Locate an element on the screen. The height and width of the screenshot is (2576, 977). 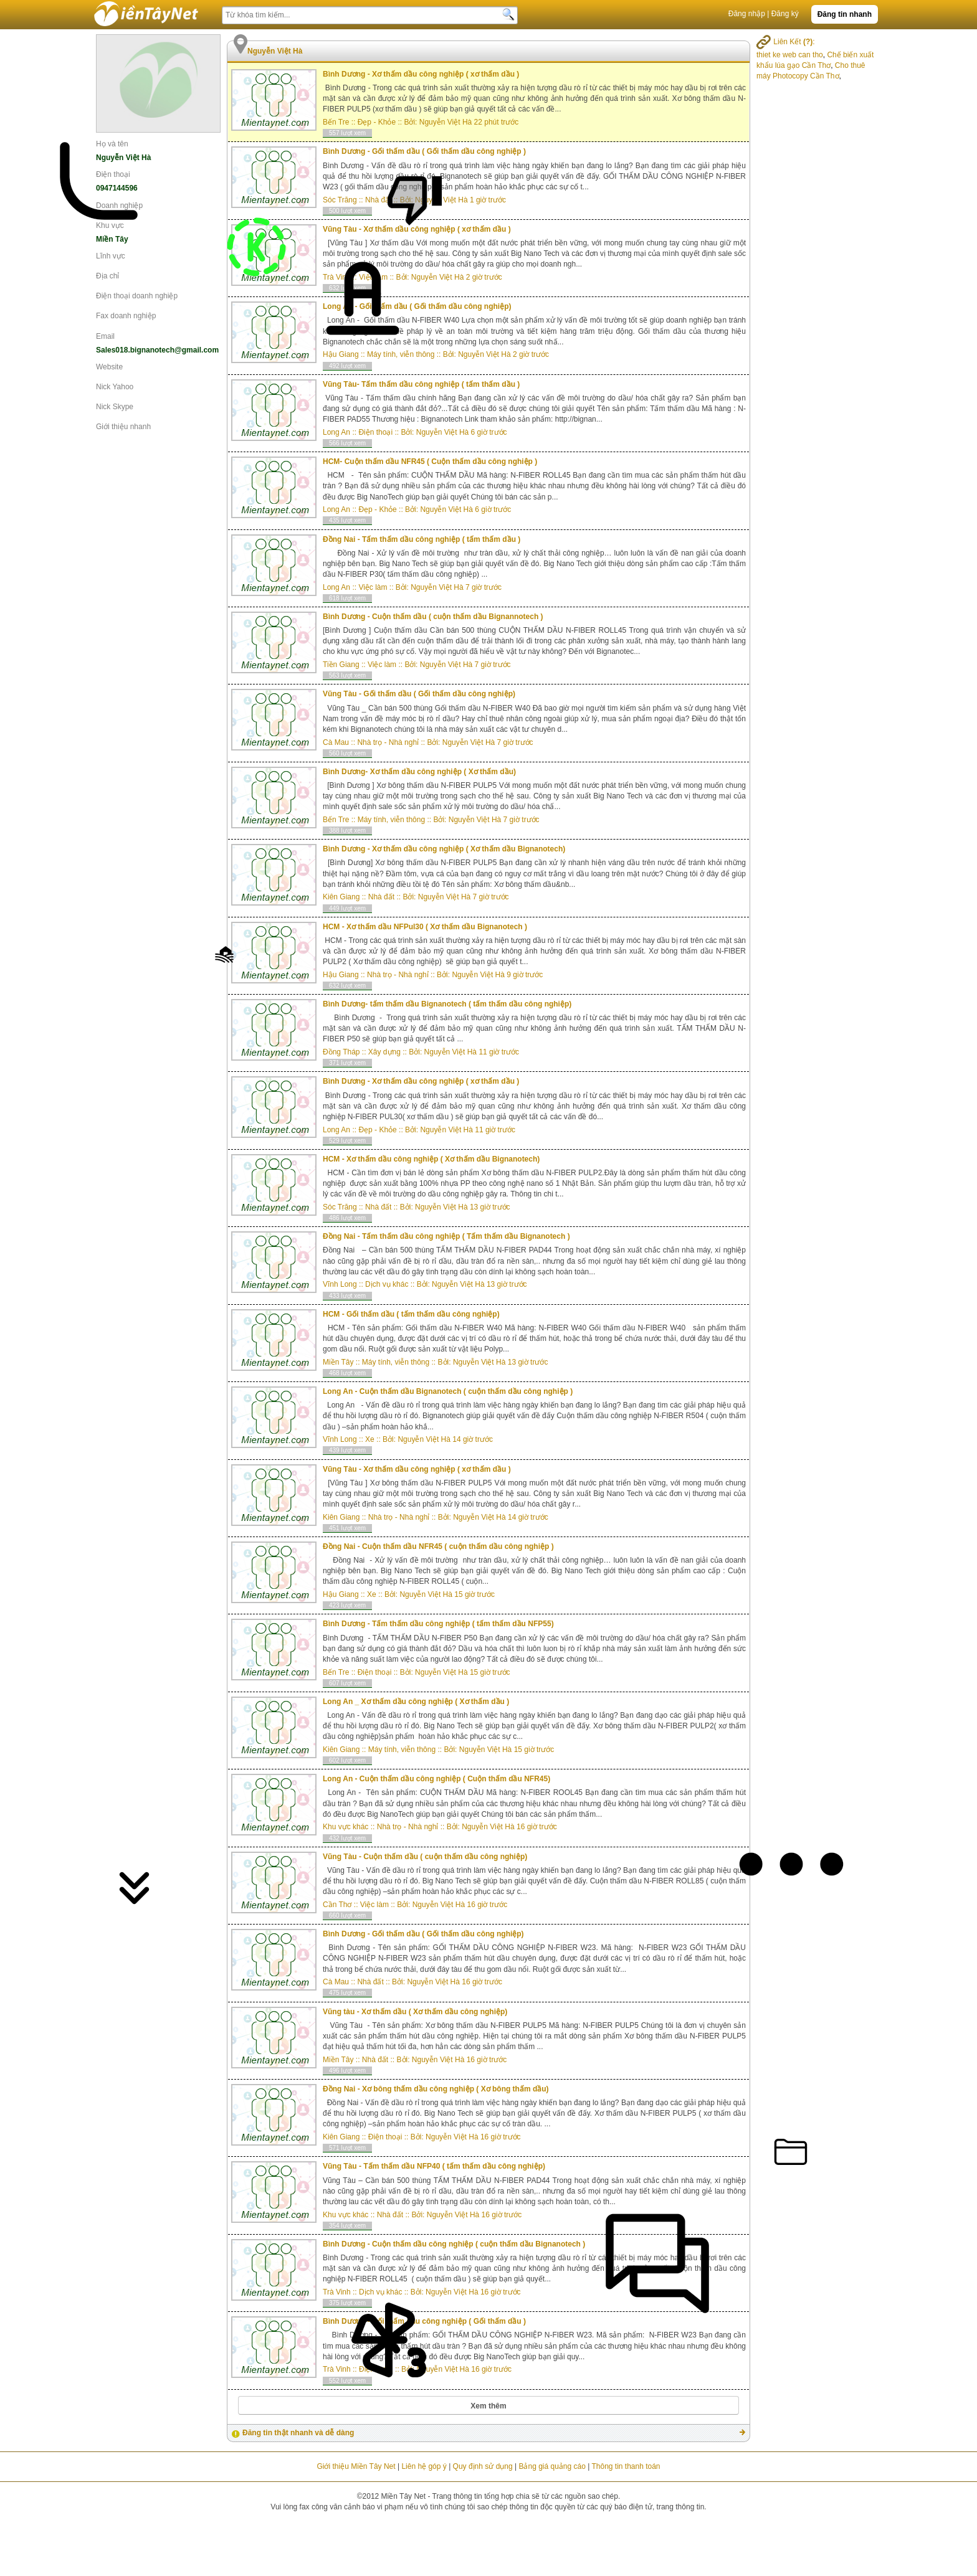
change text color is located at coordinates (363, 298).